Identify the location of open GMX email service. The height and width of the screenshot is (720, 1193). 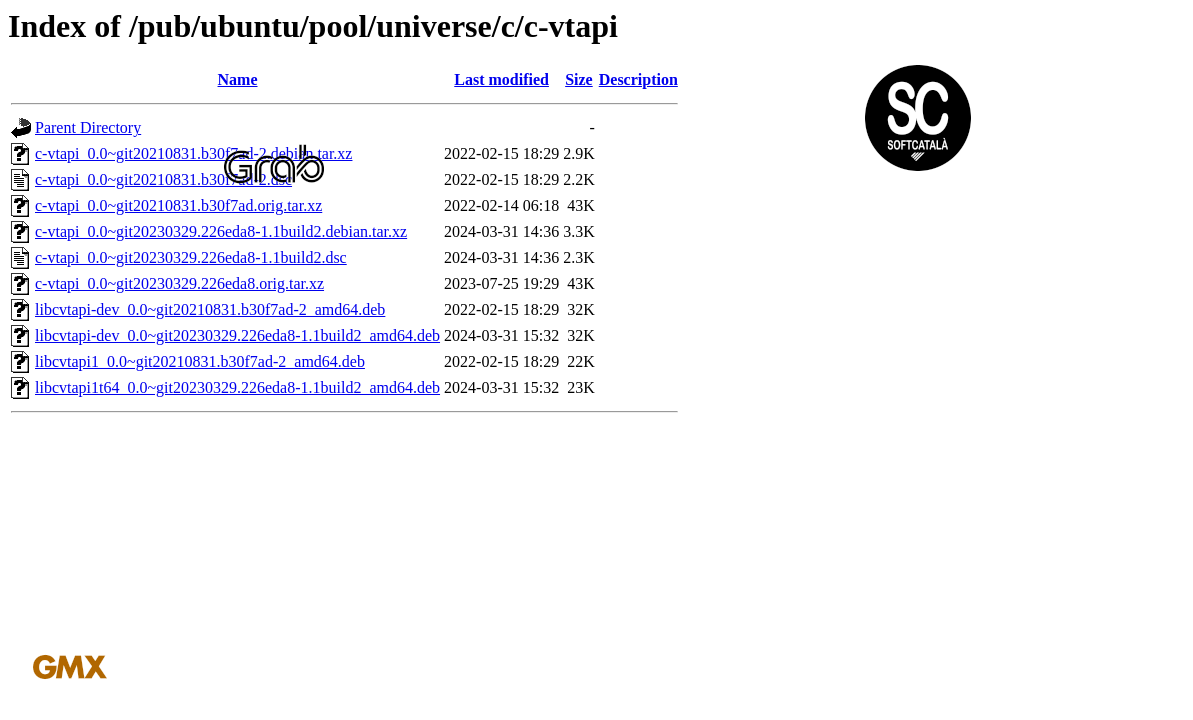
(70, 667).